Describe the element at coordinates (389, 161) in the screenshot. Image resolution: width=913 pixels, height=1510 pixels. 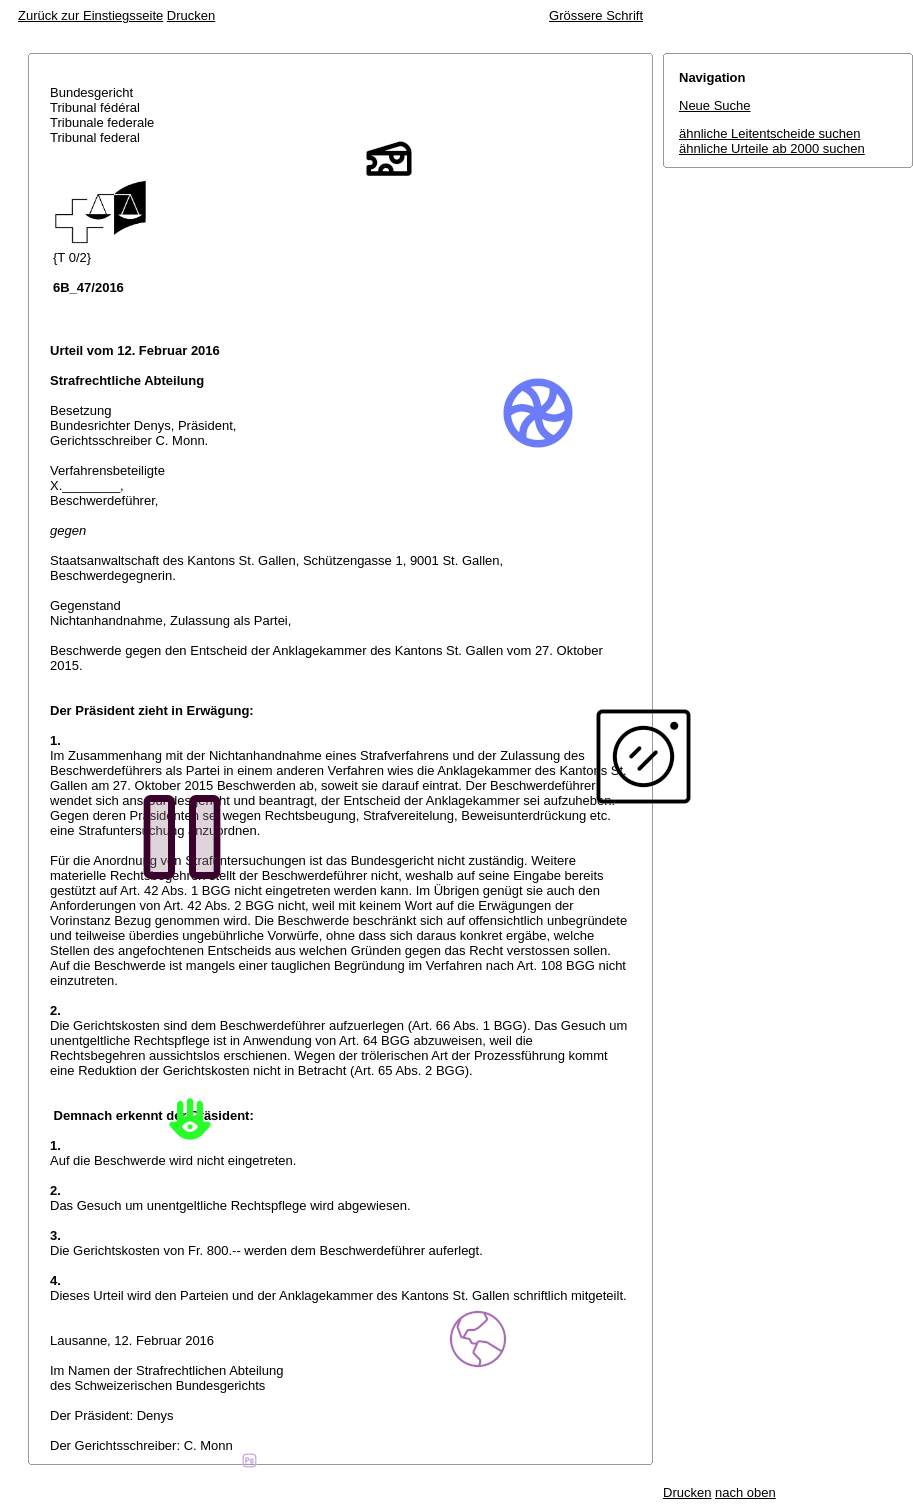
I see `indicates dairy or cheese product category` at that location.